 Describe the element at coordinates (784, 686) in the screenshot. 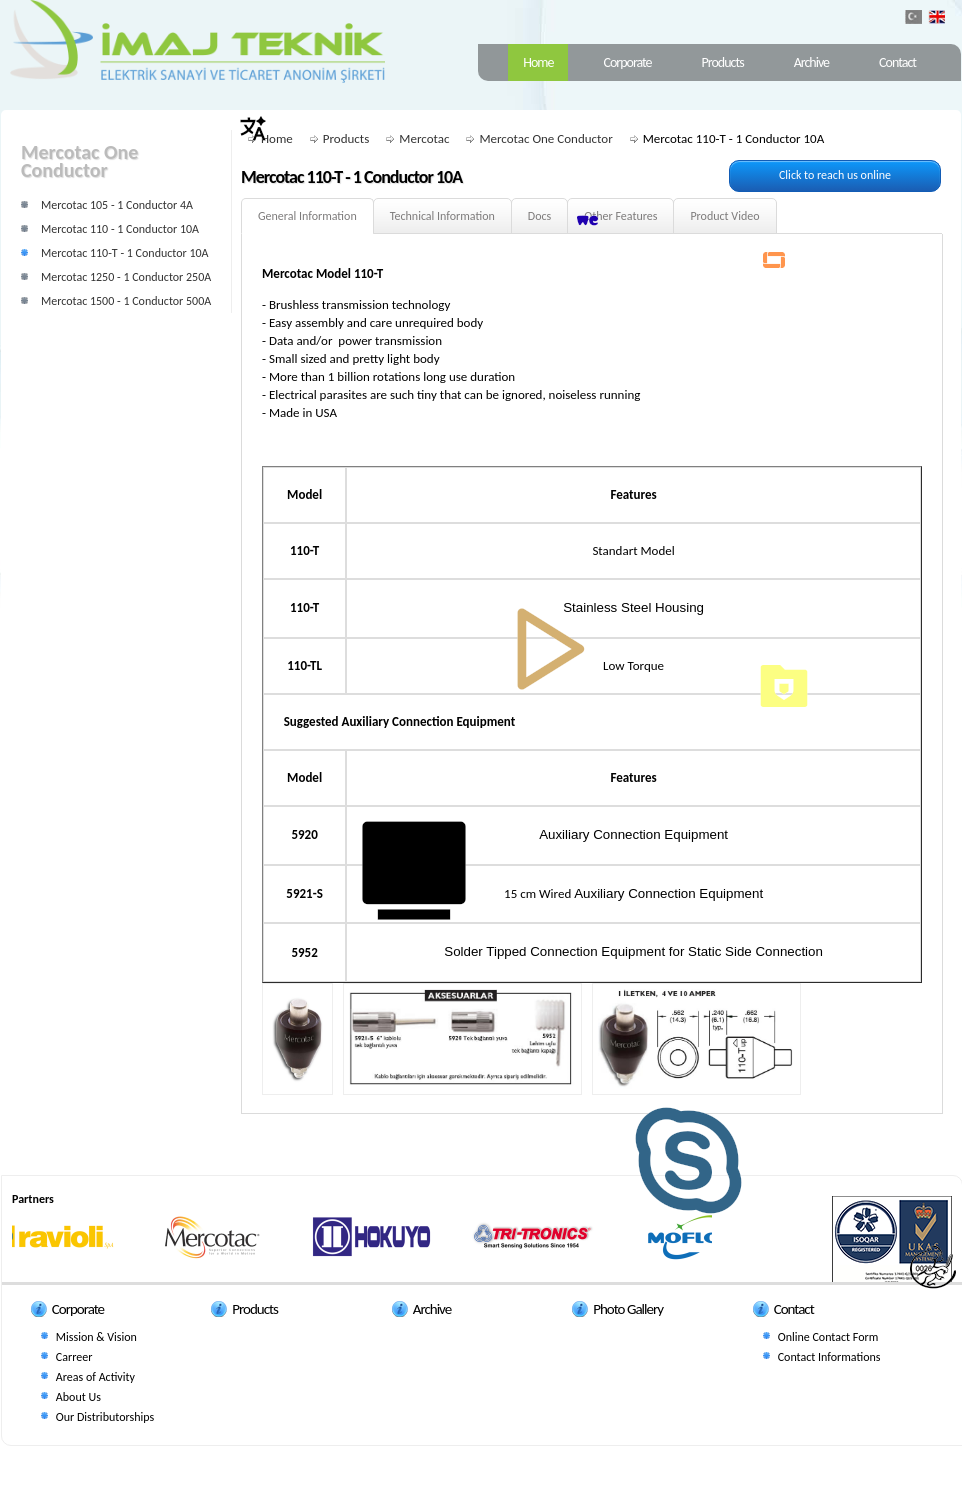

I see `access protected or secure files` at that location.